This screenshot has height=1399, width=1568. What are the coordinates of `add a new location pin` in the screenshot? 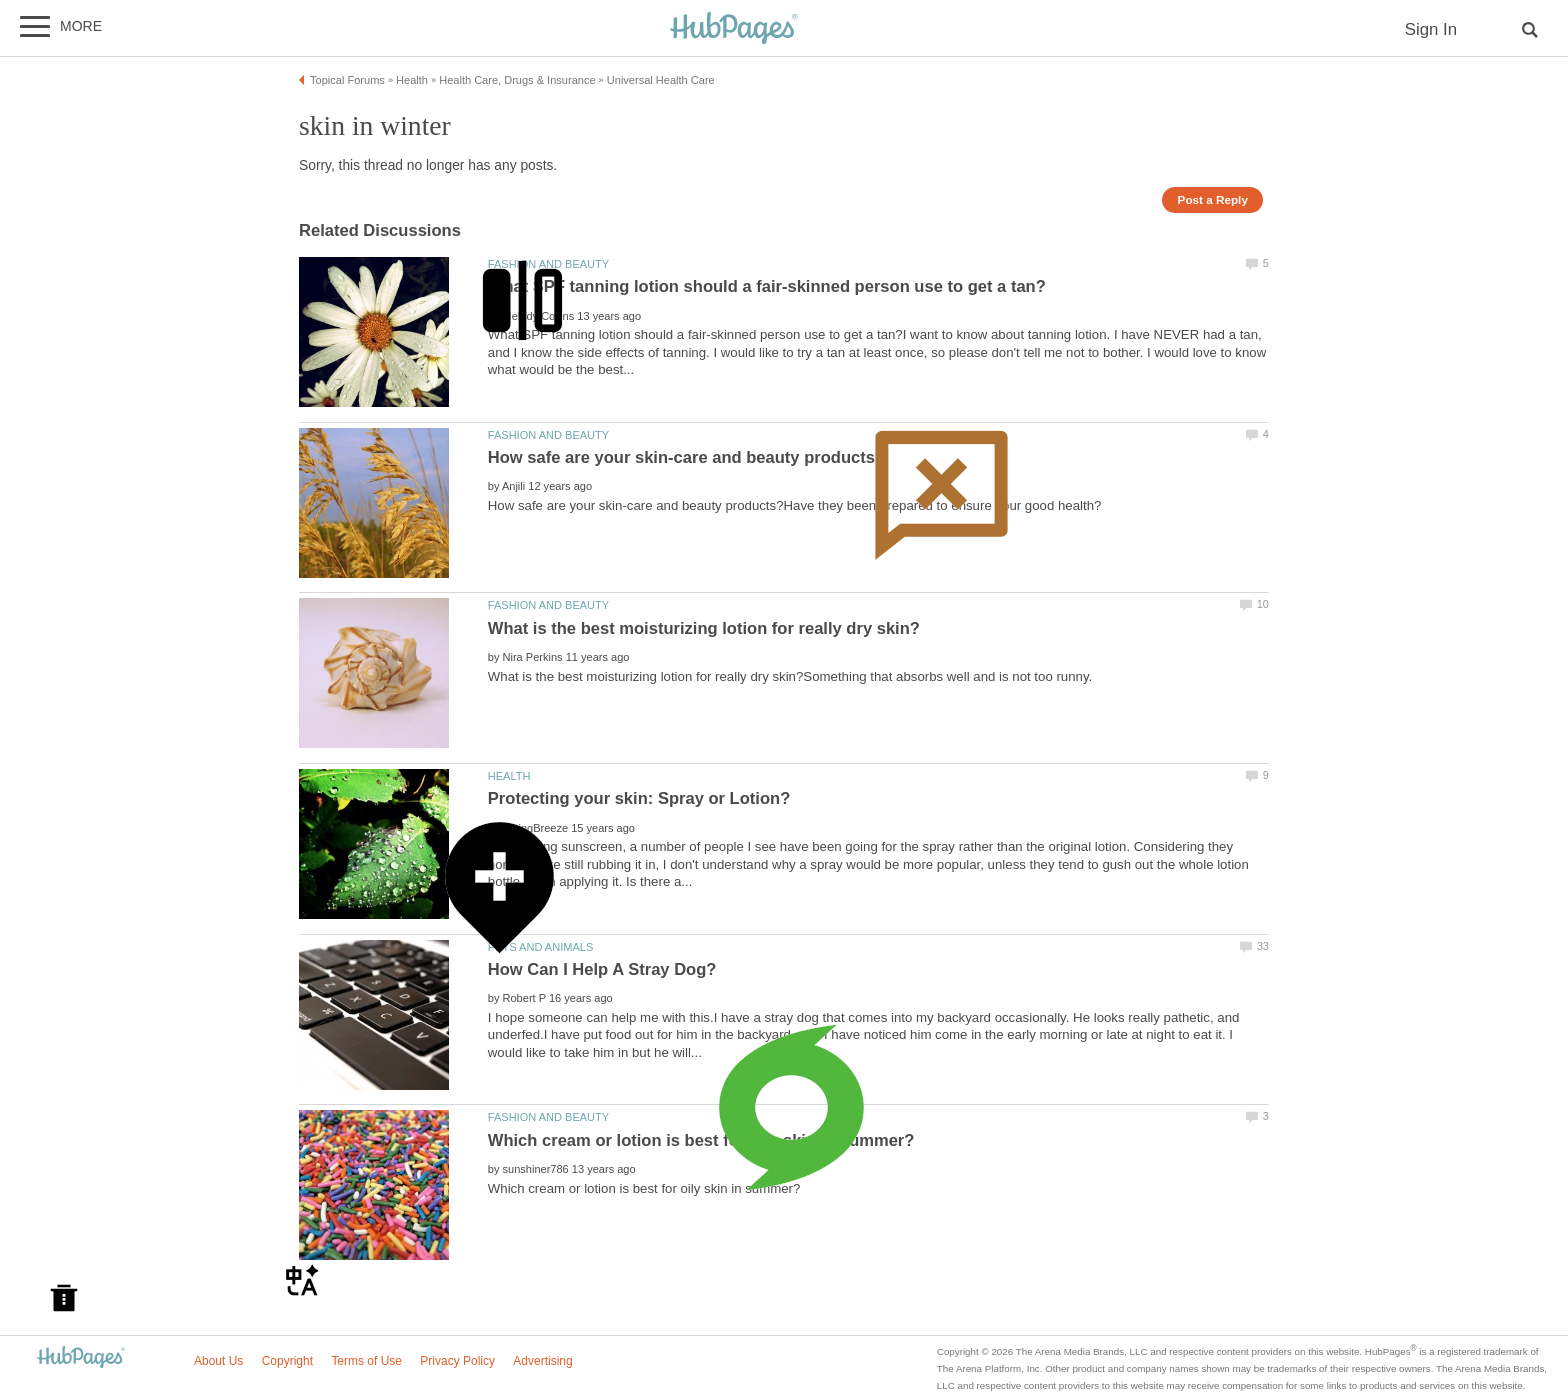 It's located at (499, 882).